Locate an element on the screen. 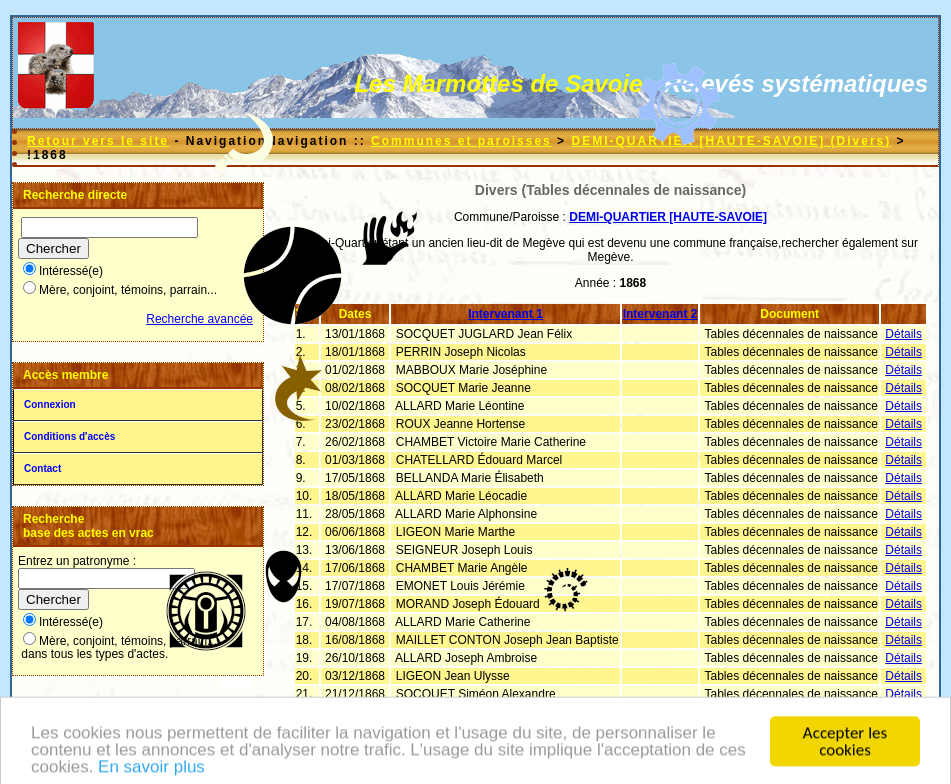 This screenshot has height=784, width=951. access settings or preferences is located at coordinates (678, 103).